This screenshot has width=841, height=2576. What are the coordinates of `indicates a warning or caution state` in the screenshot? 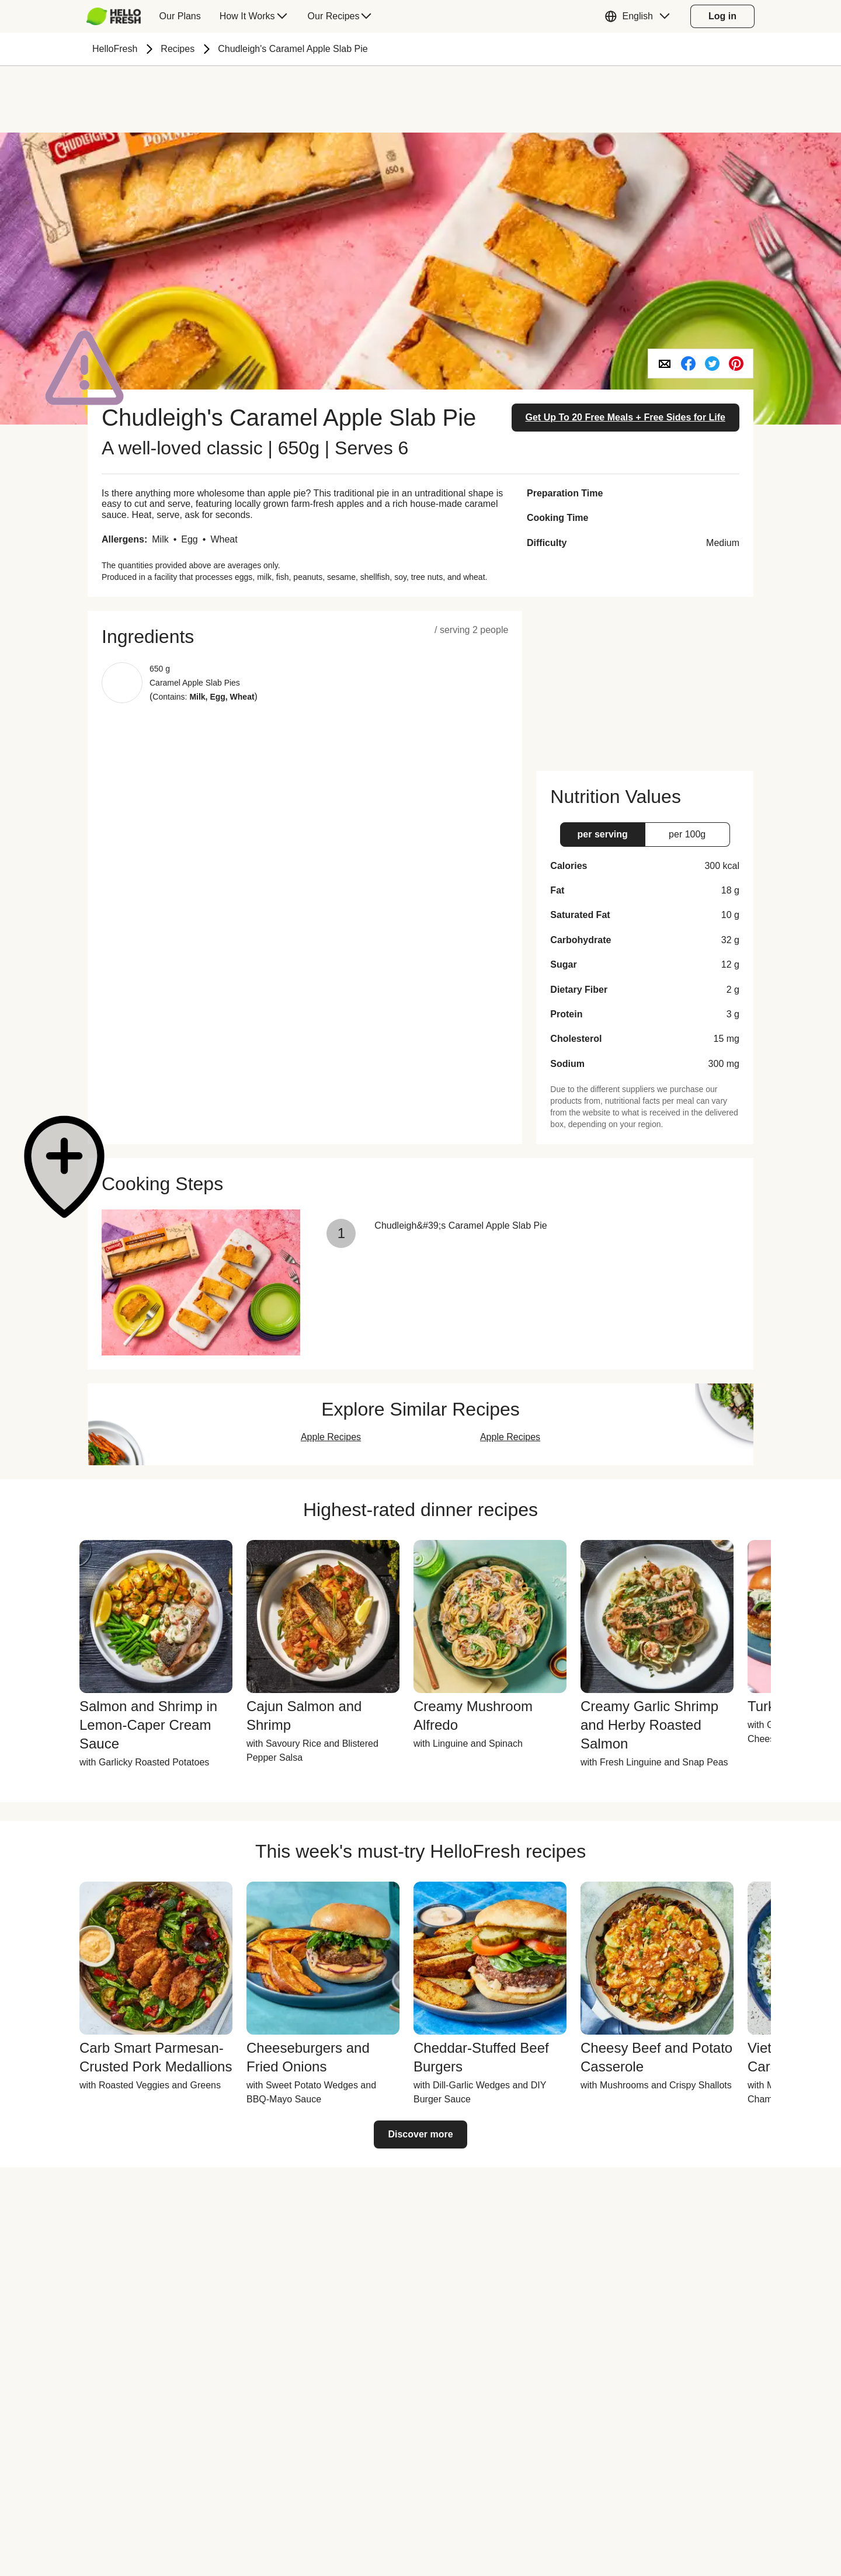 It's located at (84, 370).